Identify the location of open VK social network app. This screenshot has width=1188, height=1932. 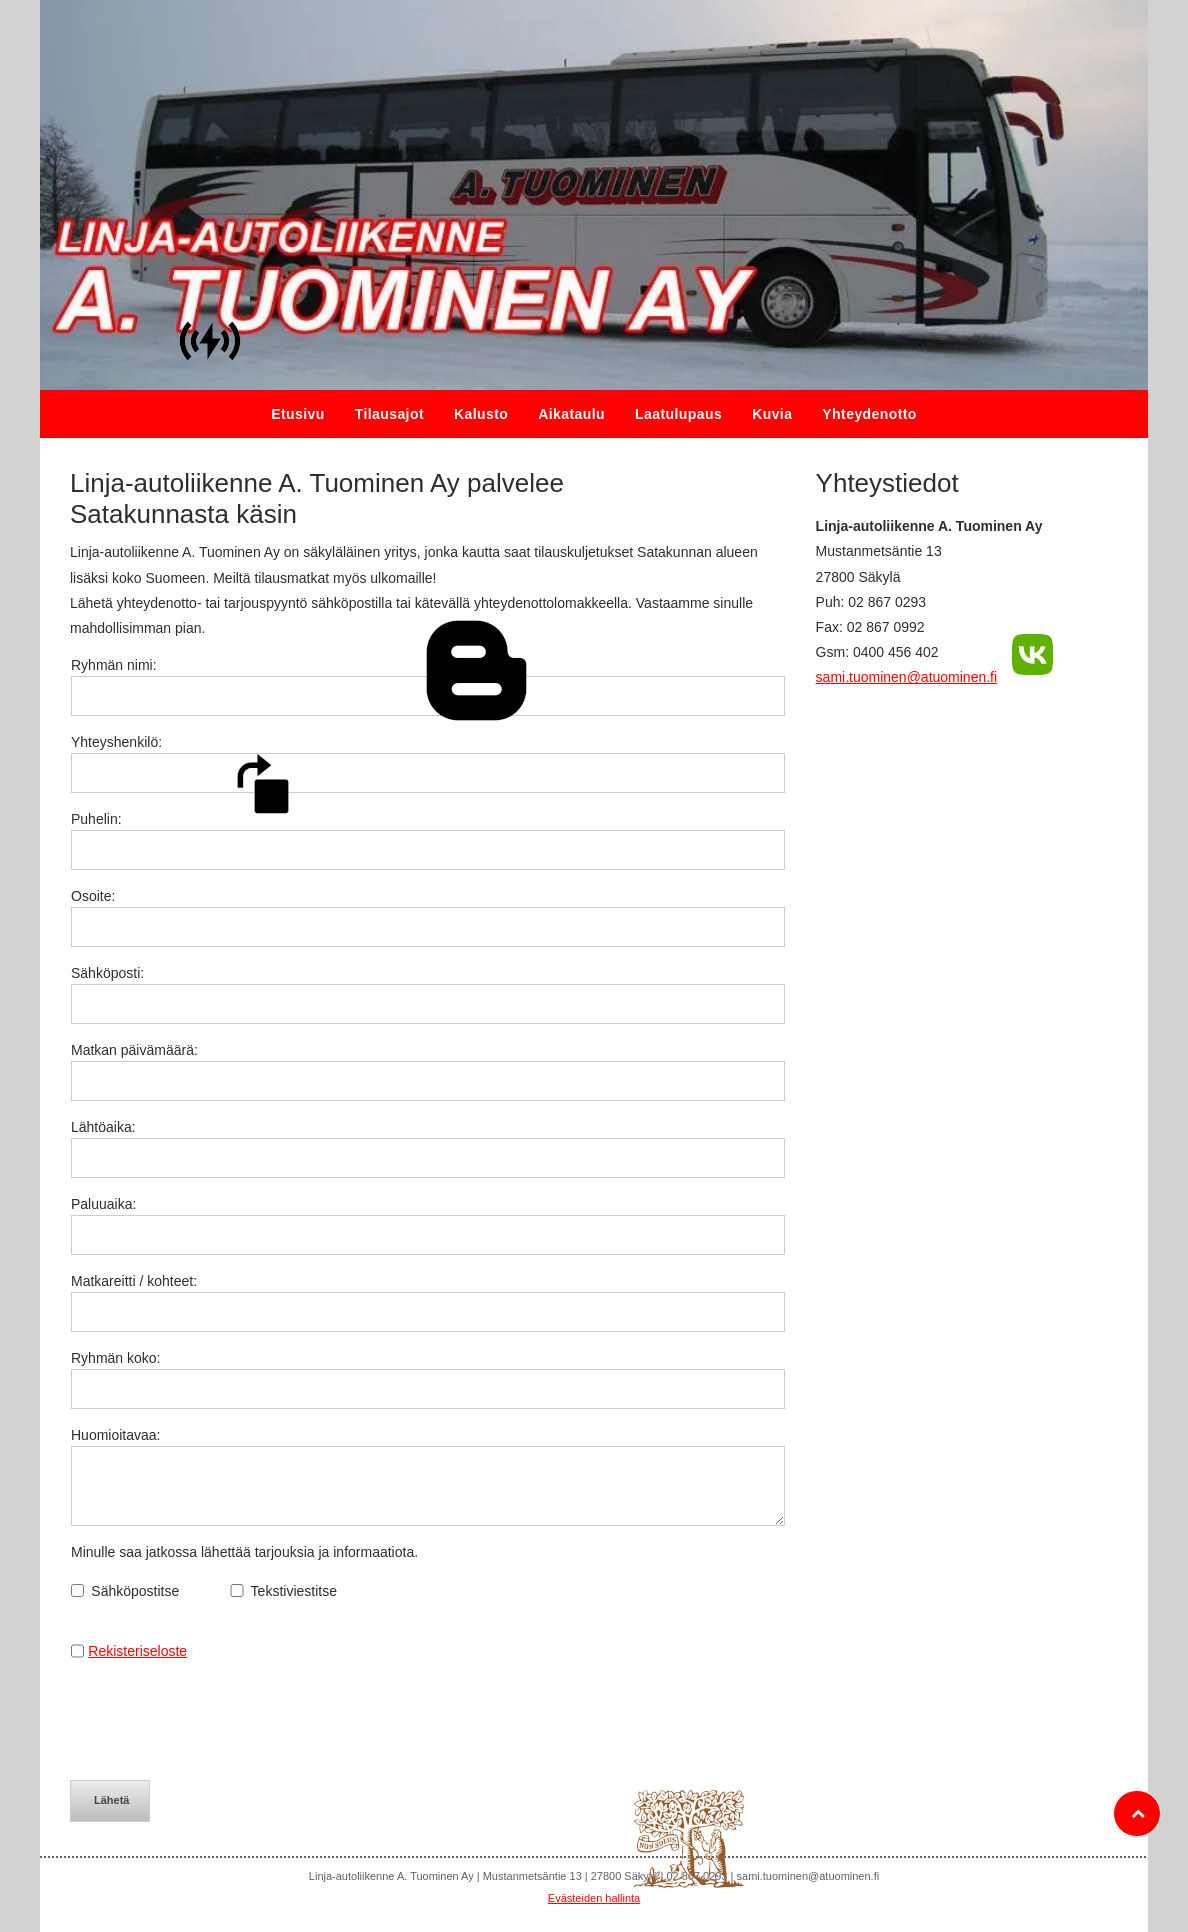
(1032, 654).